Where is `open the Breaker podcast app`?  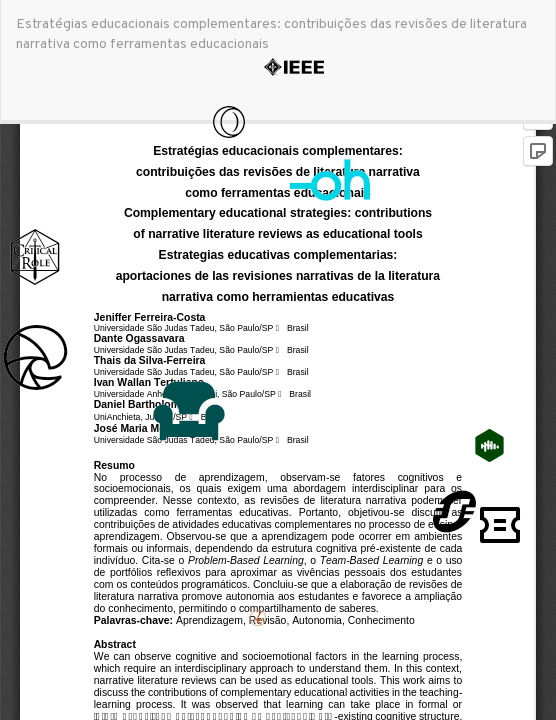 open the Breaker podcast app is located at coordinates (35, 357).